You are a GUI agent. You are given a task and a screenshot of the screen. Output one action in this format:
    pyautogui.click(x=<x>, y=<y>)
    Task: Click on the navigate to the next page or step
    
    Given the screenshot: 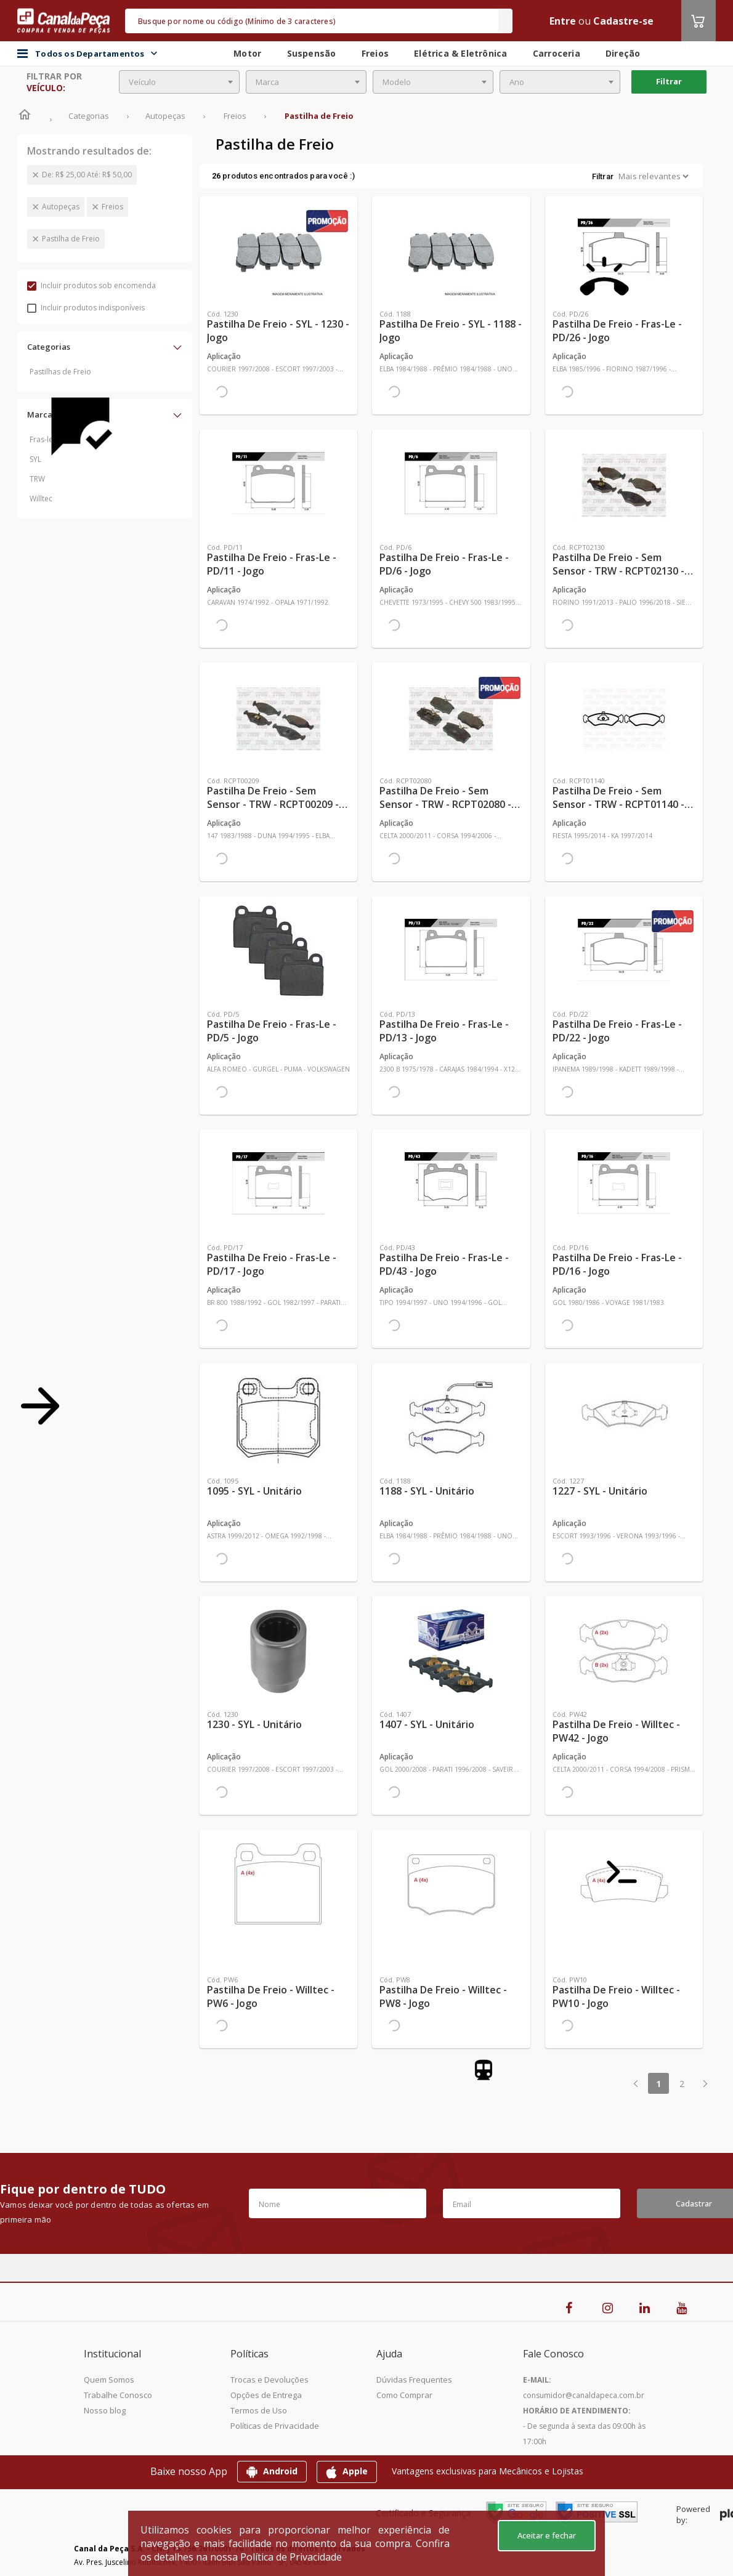 What is the action you would take?
    pyautogui.click(x=41, y=1406)
    